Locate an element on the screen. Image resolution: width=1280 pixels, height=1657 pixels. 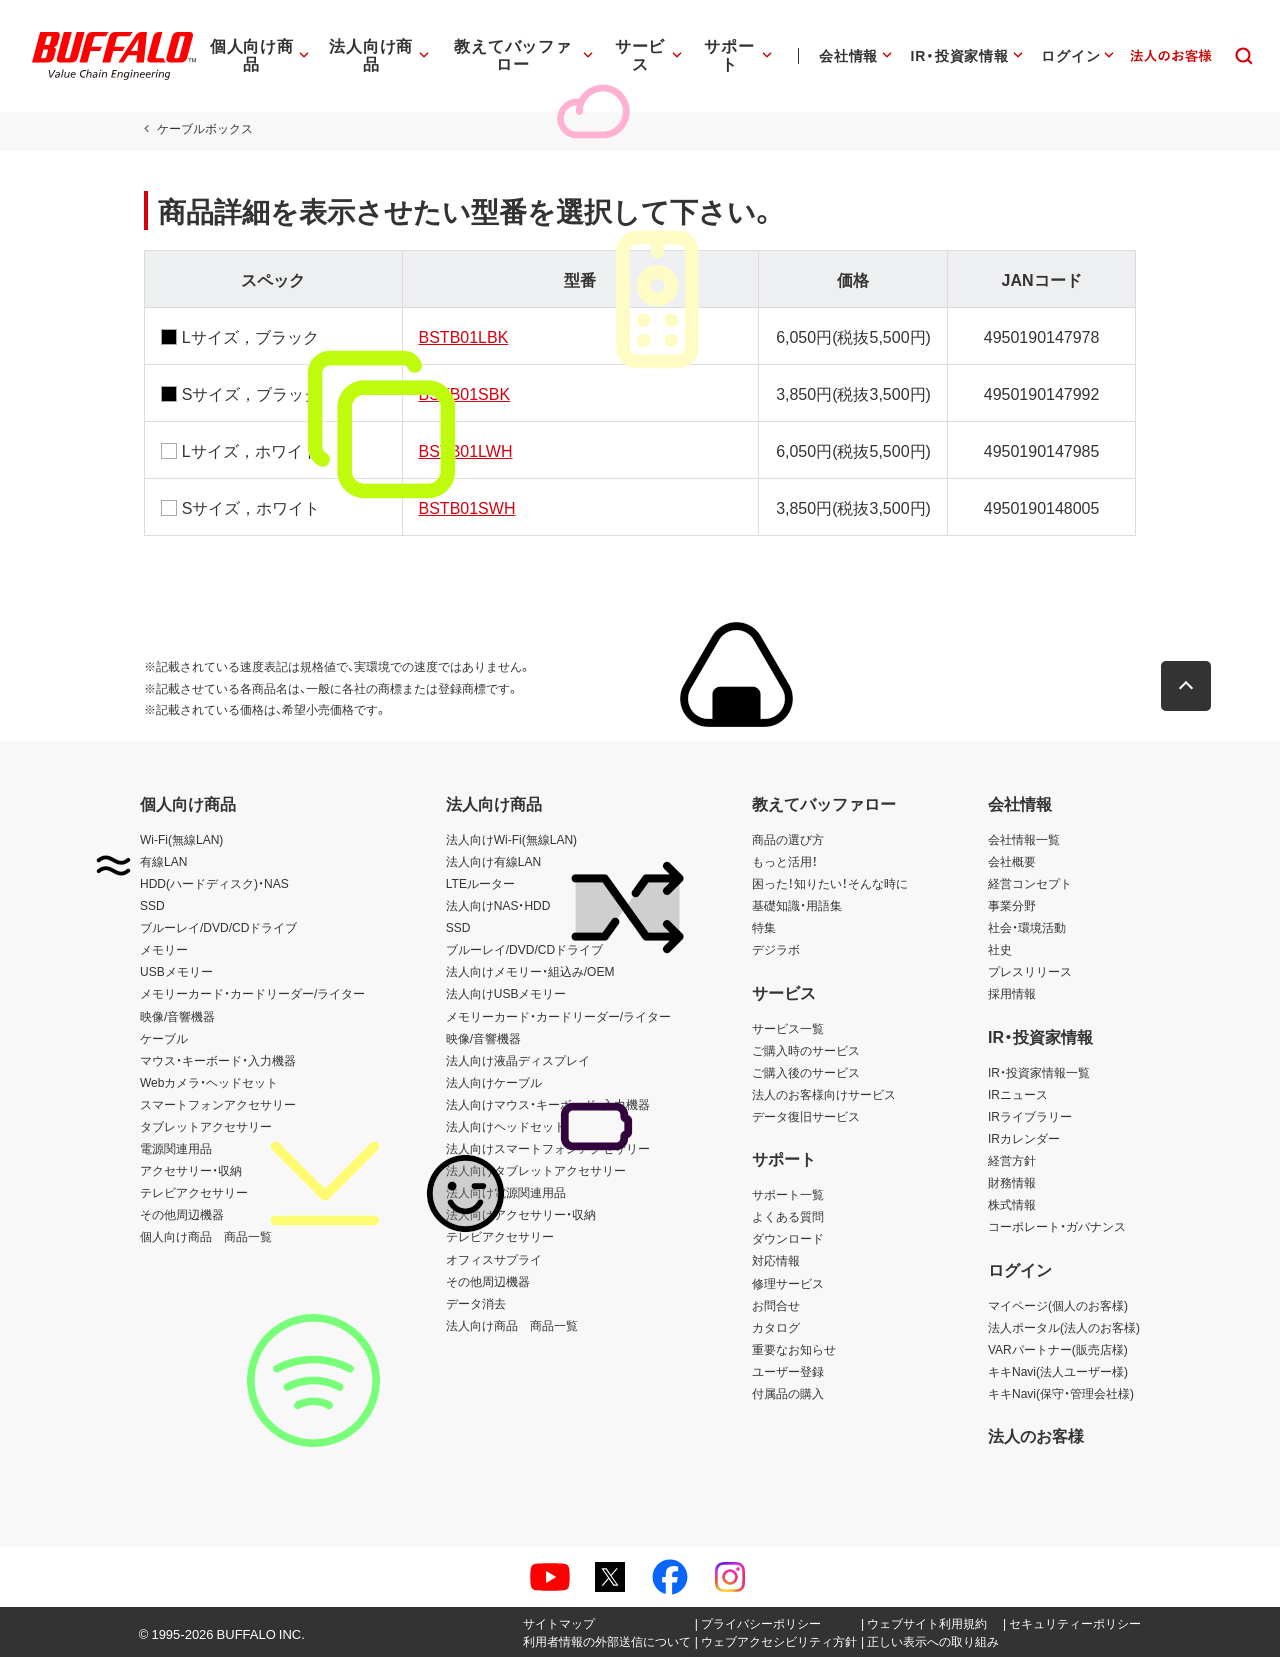
food or restaurant category indicator is located at coordinates (736, 674).